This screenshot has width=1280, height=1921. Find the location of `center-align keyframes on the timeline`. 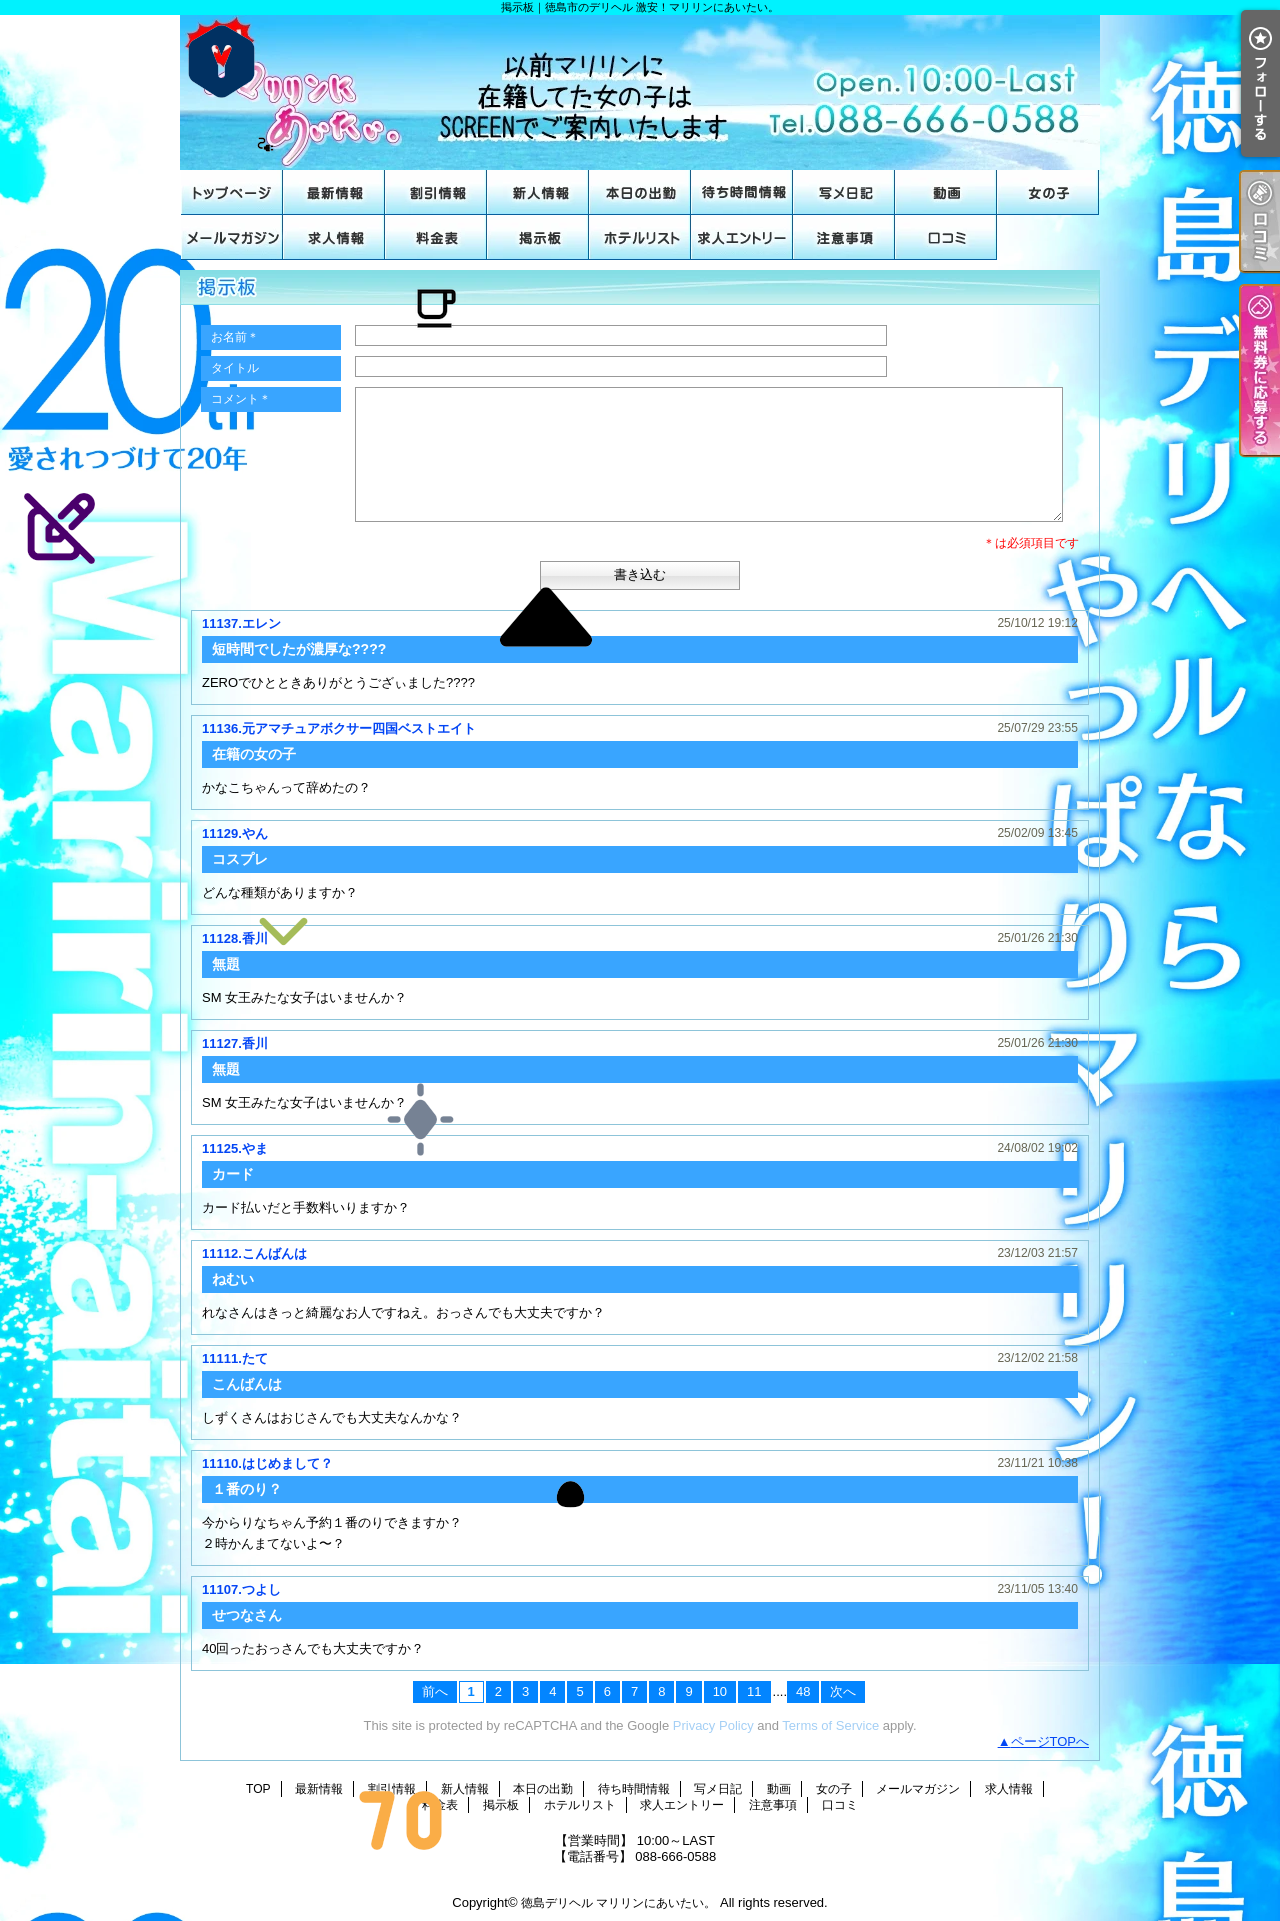

center-align keyframes on the timeline is located at coordinates (420, 1119).